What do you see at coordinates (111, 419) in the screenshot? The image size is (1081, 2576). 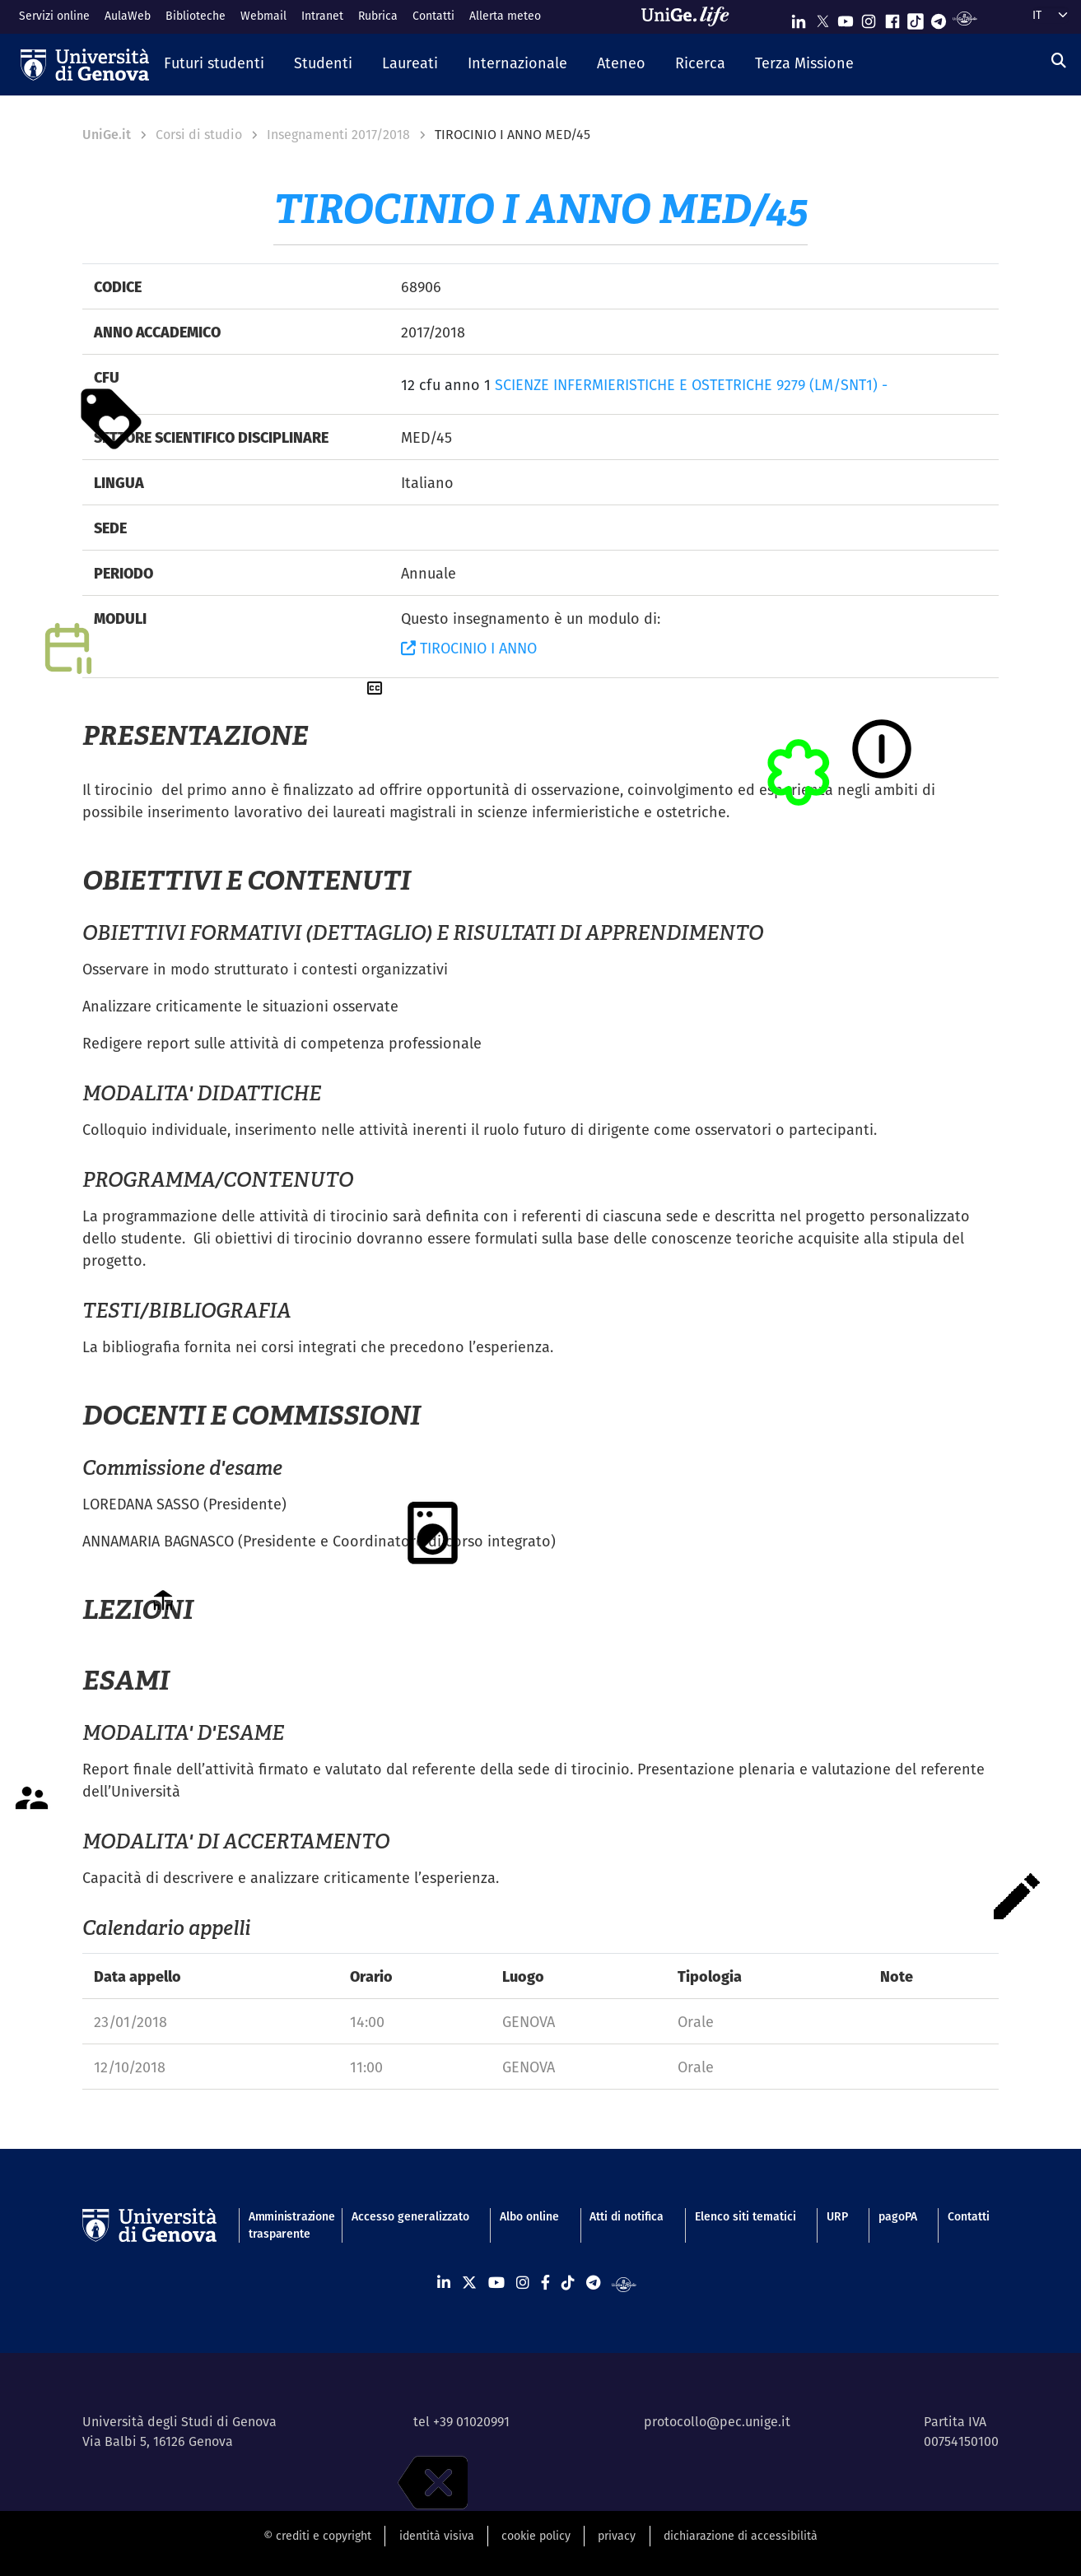 I see `view loyalty rewards or points` at bounding box center [111, 419].